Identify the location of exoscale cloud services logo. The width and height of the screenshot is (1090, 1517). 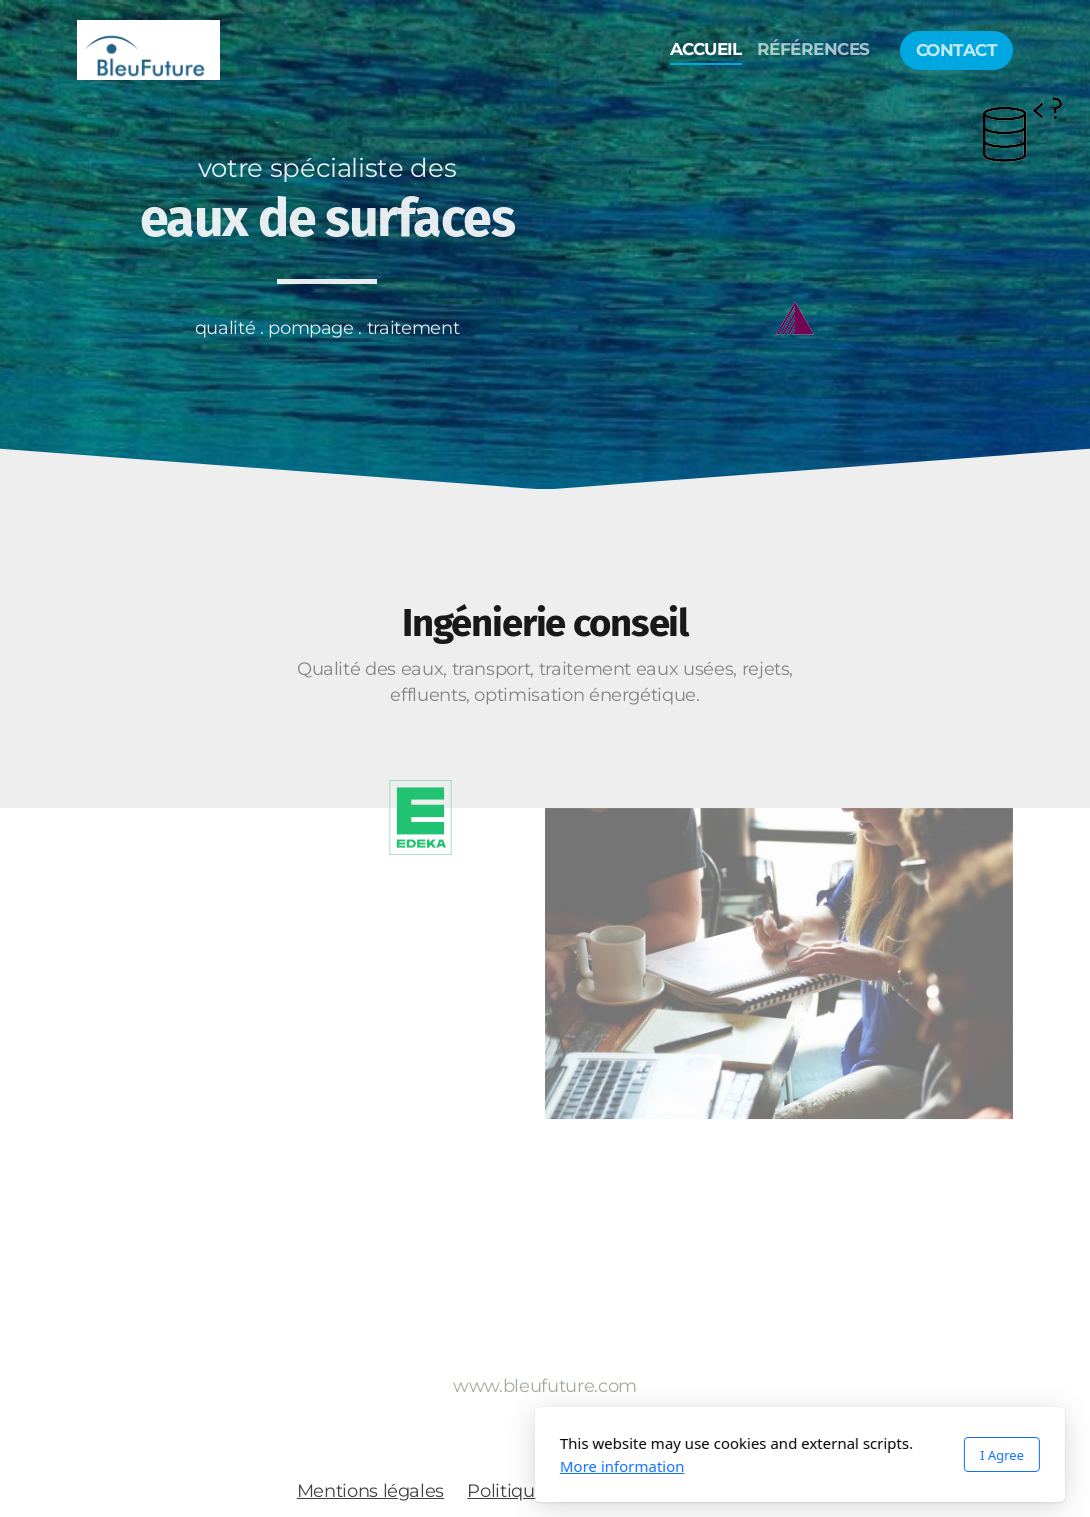
(795, 318).